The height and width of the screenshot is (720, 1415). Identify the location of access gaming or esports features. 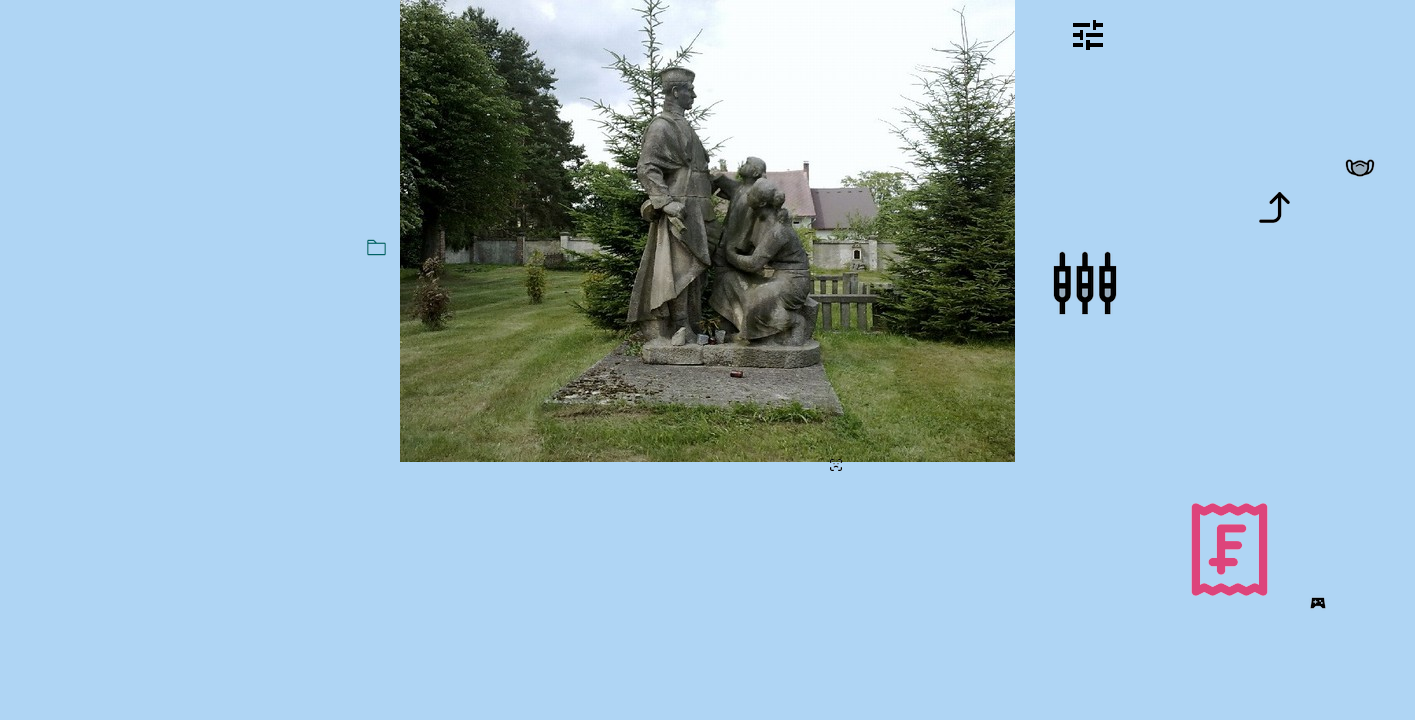
(1318, 603).